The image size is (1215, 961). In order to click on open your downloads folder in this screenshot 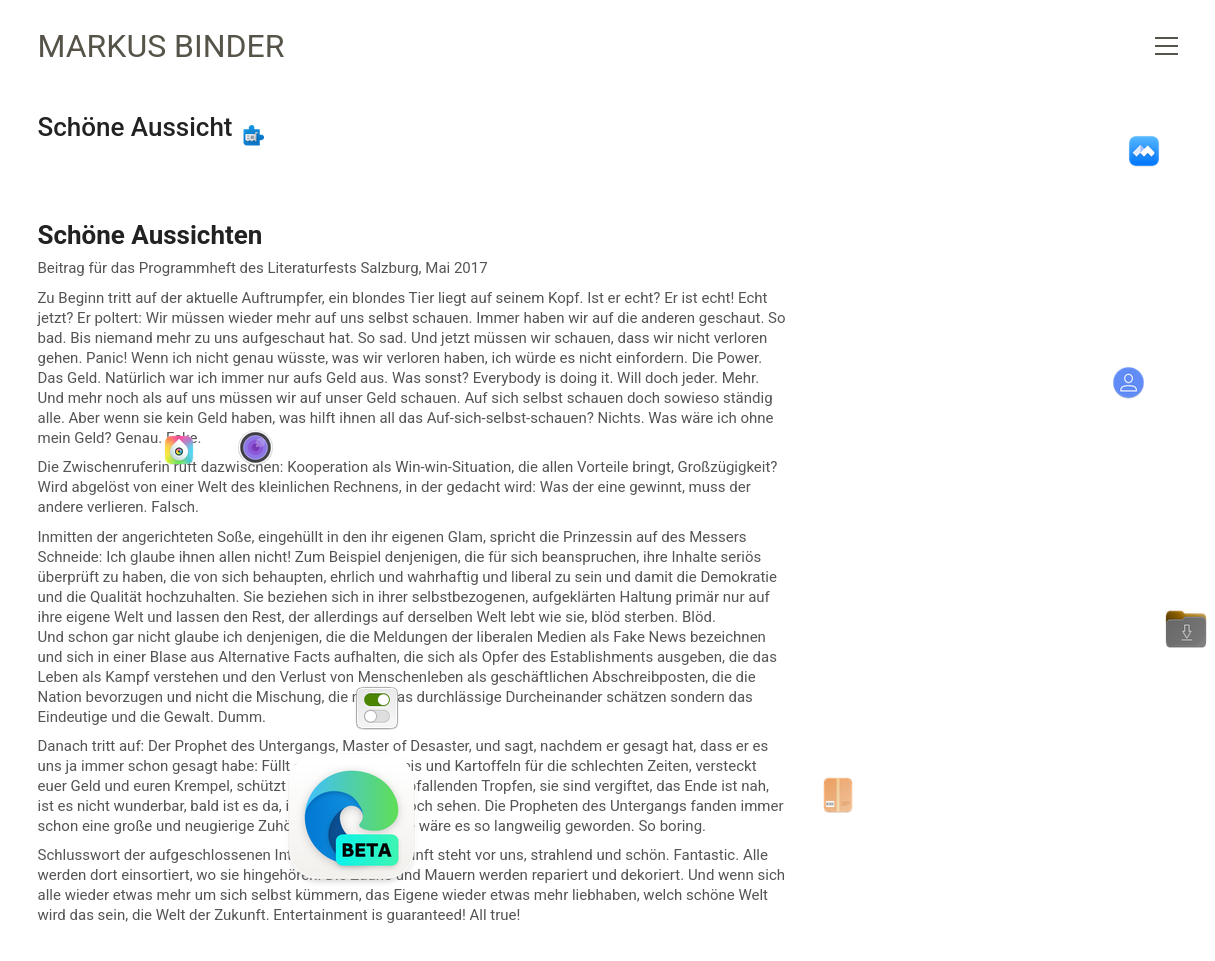, I will do `click(1186, 629)`.